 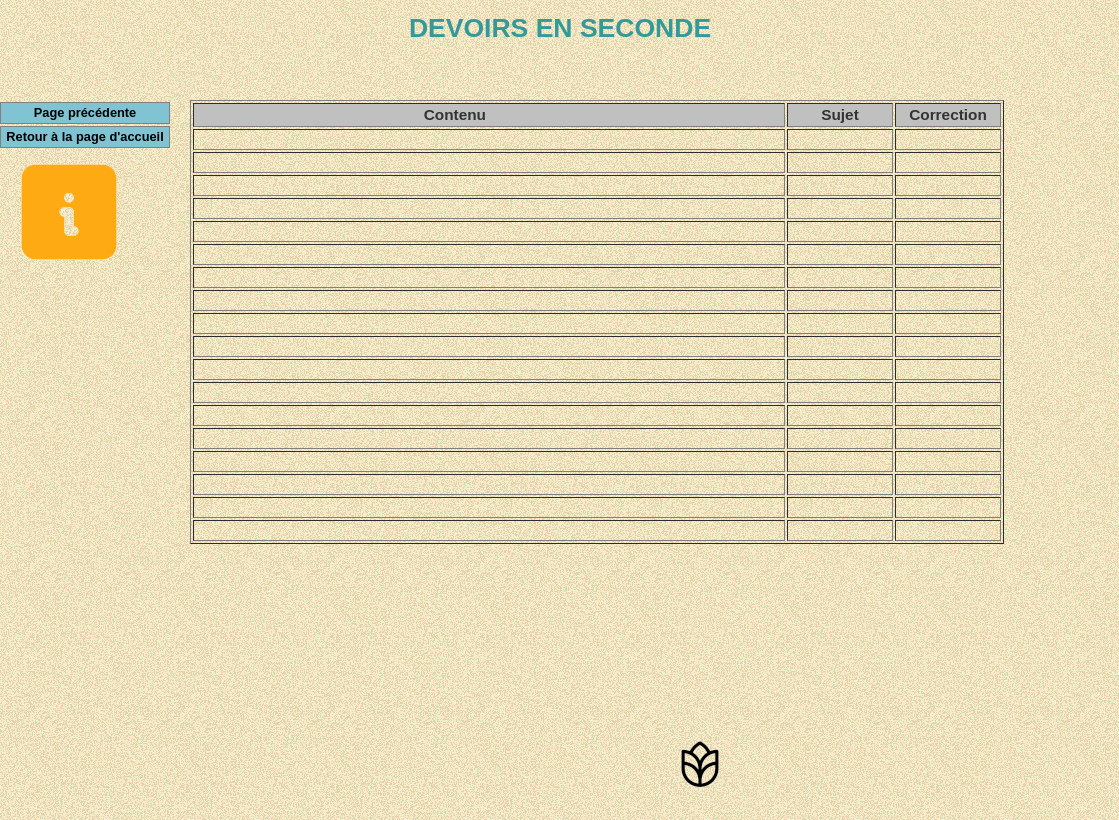 I want to click on filter by grain or wheat products, so click(x=700, y=765).